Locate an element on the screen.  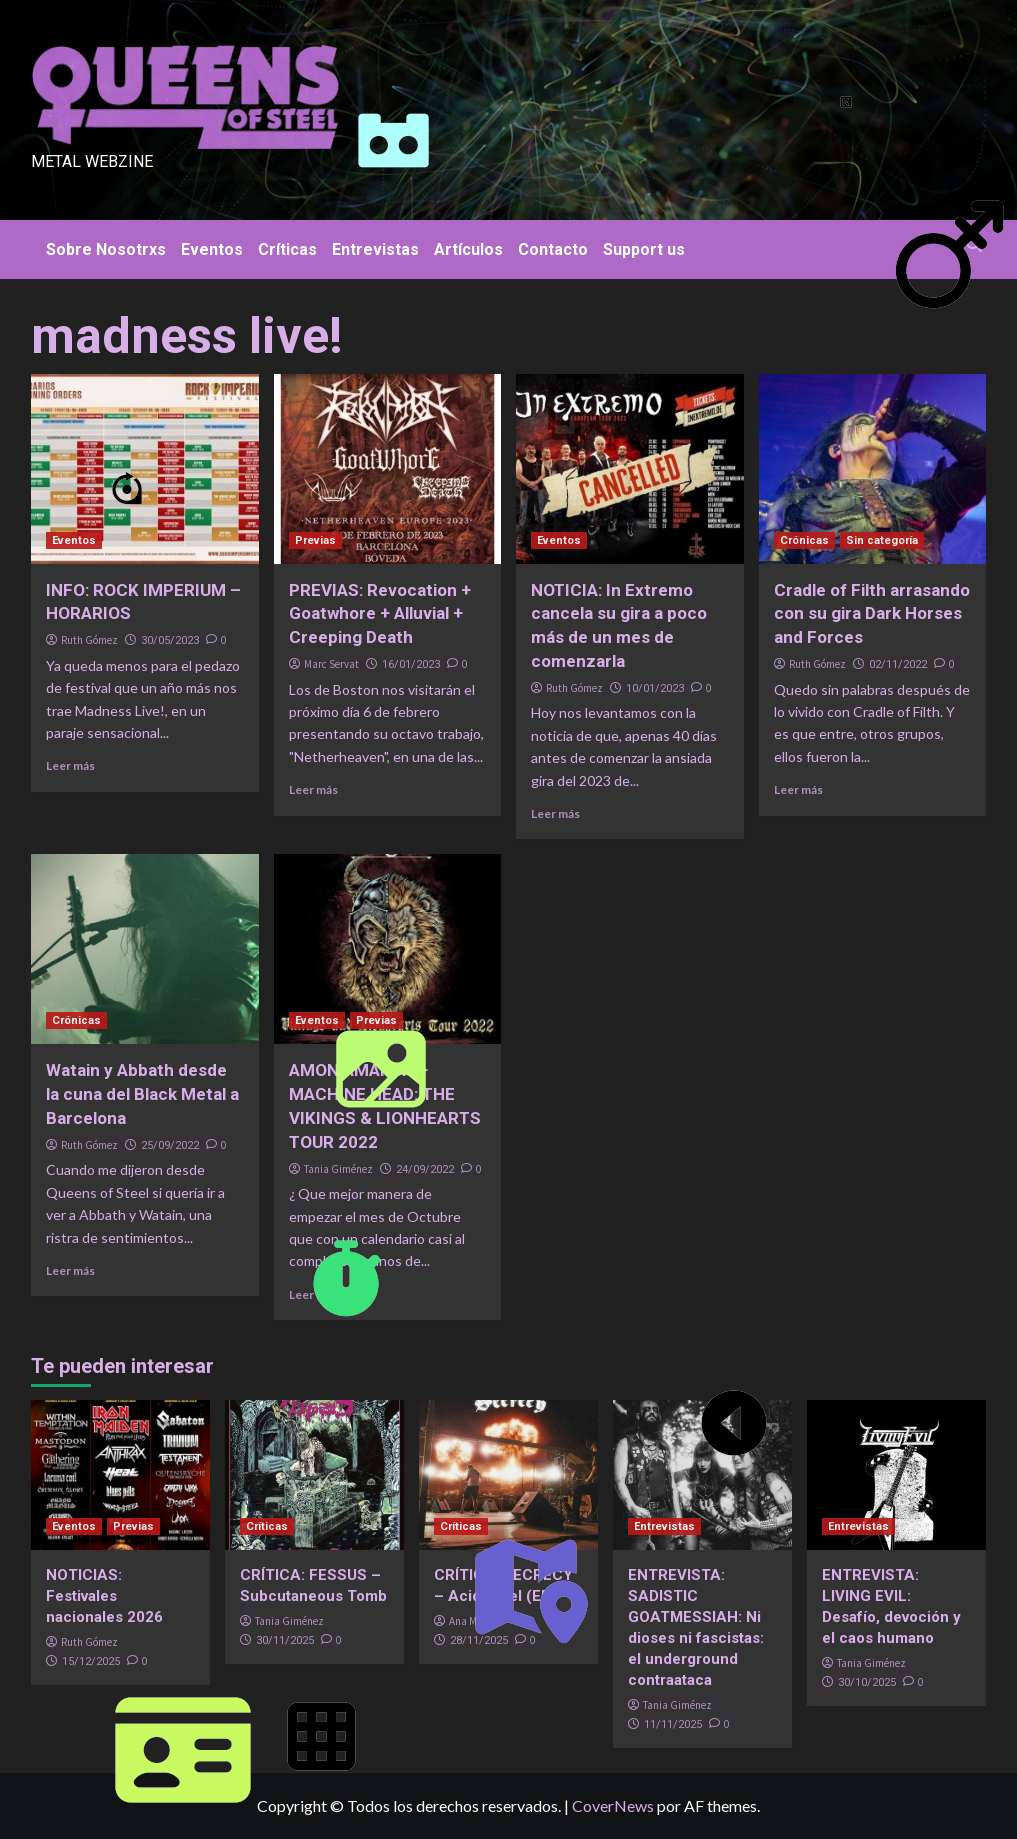
korvue brand logo is located at coordinates (846, 102).